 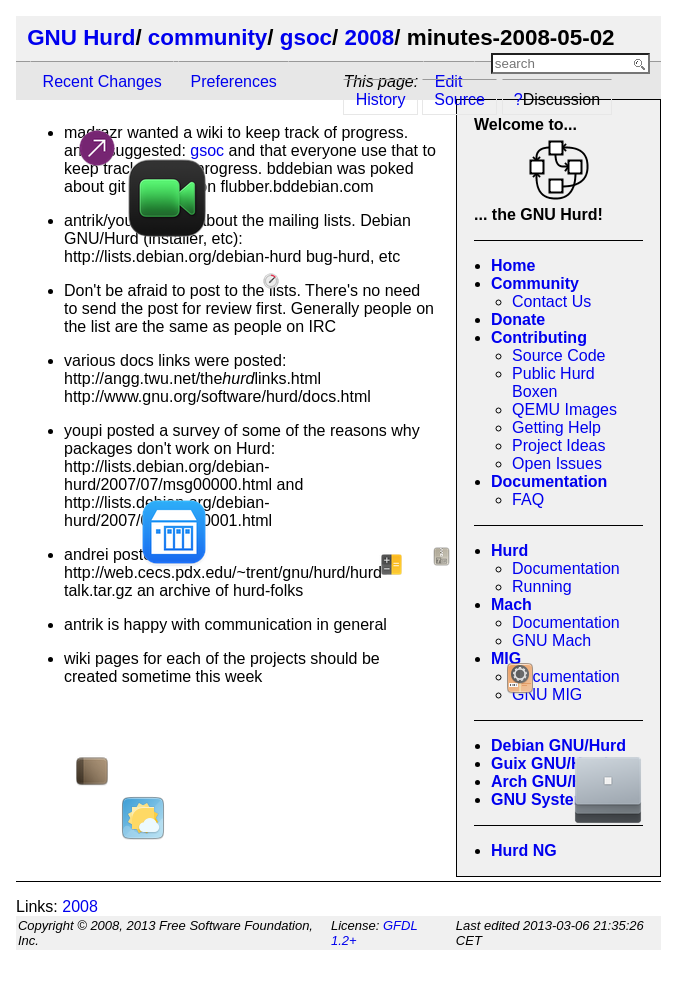 What do you see at coordinates (271, 281) in the screenshot?
I see `open sysprof system profiler` at bounding box center [271, 281].